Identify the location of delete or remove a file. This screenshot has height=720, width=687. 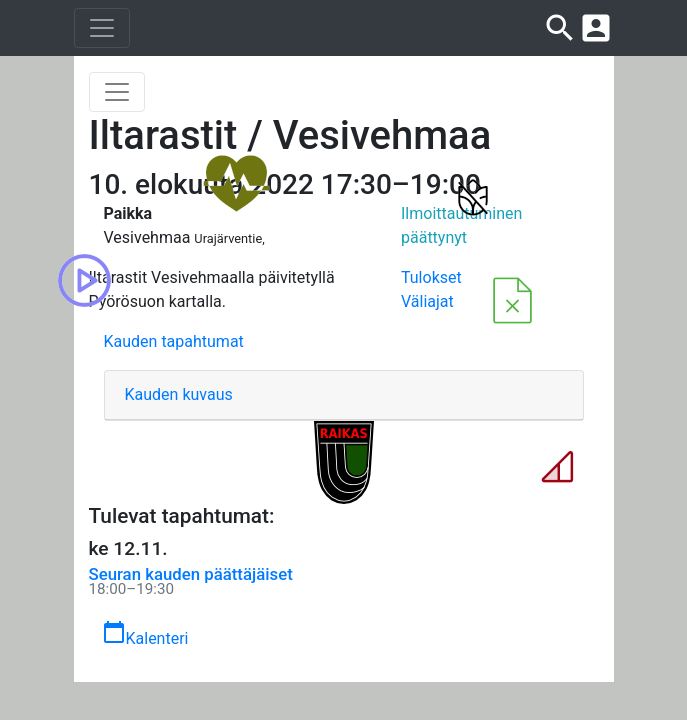
(512, 300).